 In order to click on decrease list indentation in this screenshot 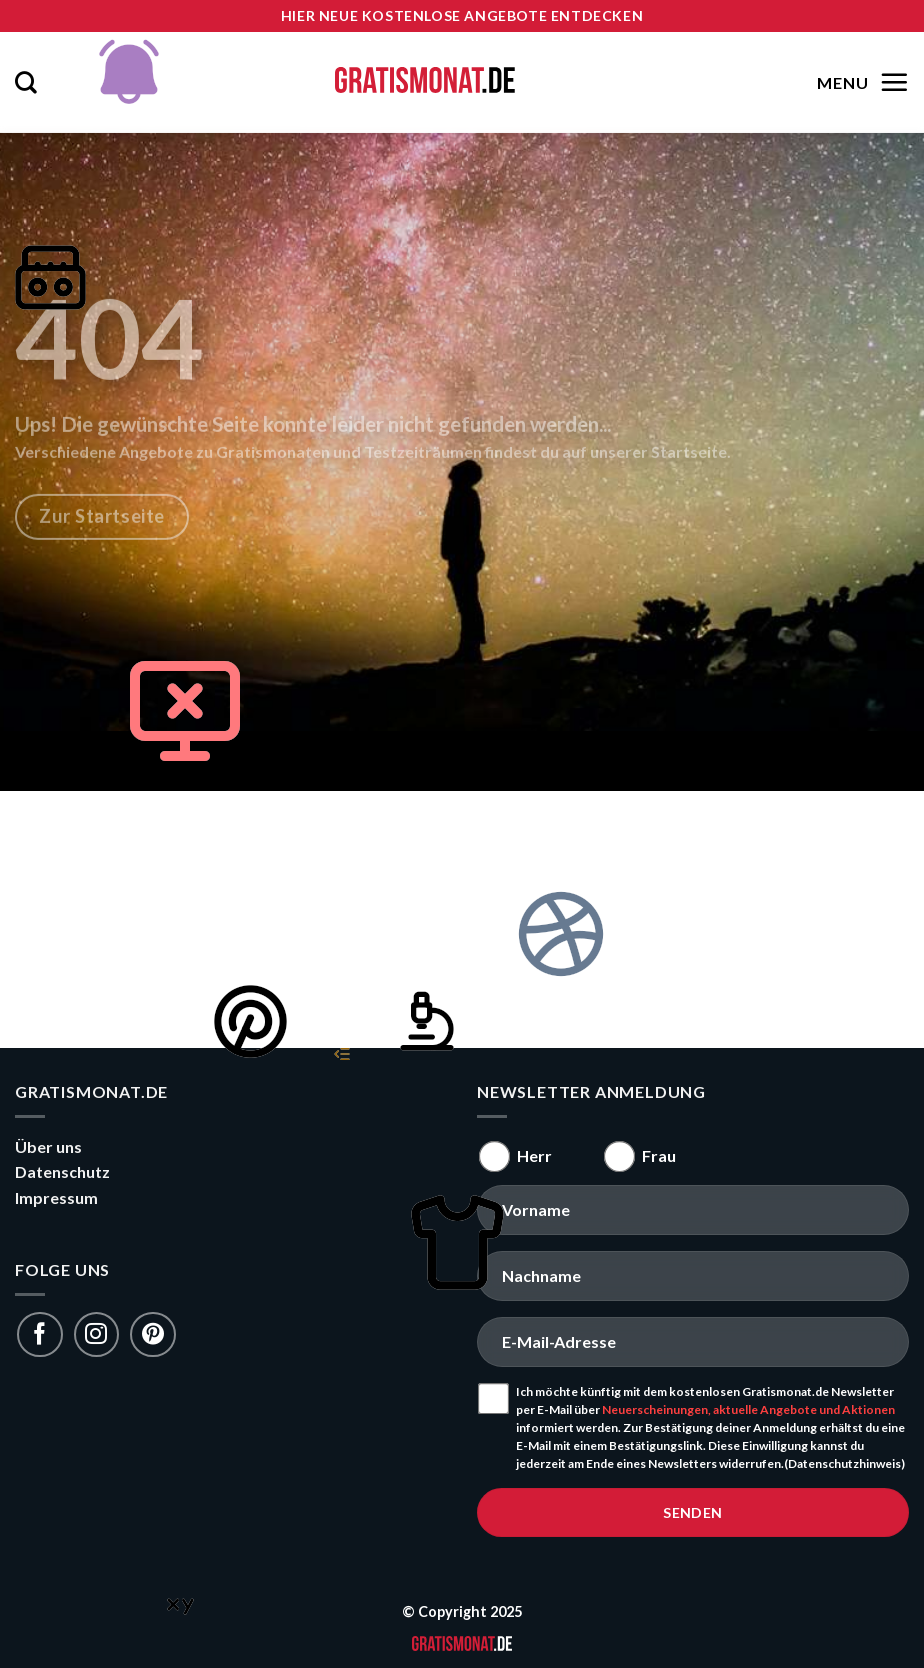, I will do `click(342, 1054)`.